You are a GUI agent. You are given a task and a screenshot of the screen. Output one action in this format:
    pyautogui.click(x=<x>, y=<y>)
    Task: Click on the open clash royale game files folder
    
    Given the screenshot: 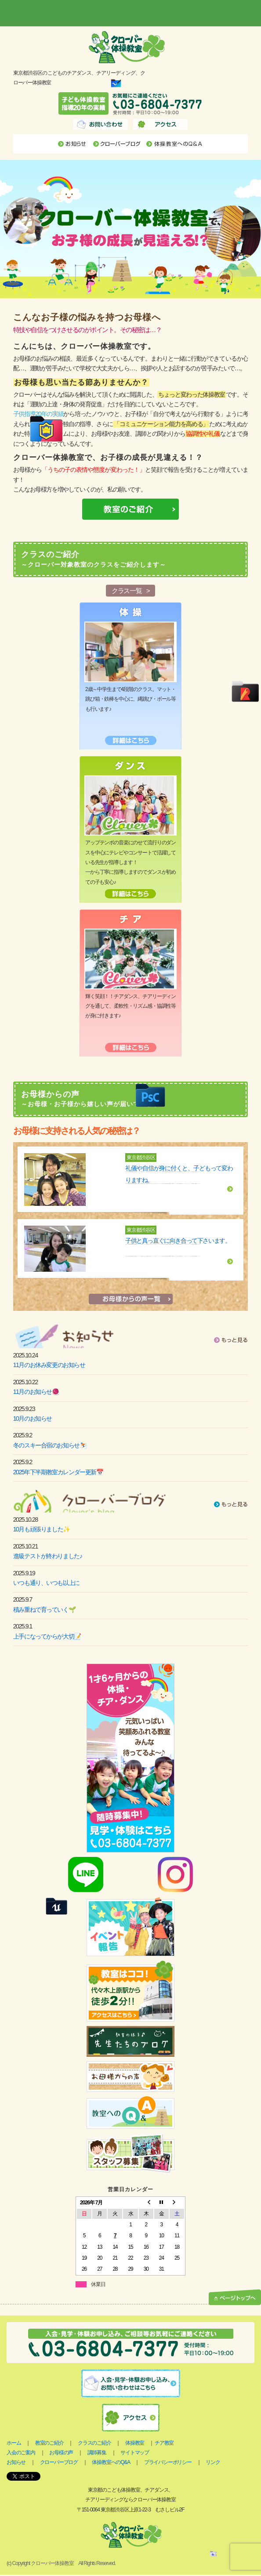 What is the action you would take?
    pyautogui.click(x=46, y=430)
    